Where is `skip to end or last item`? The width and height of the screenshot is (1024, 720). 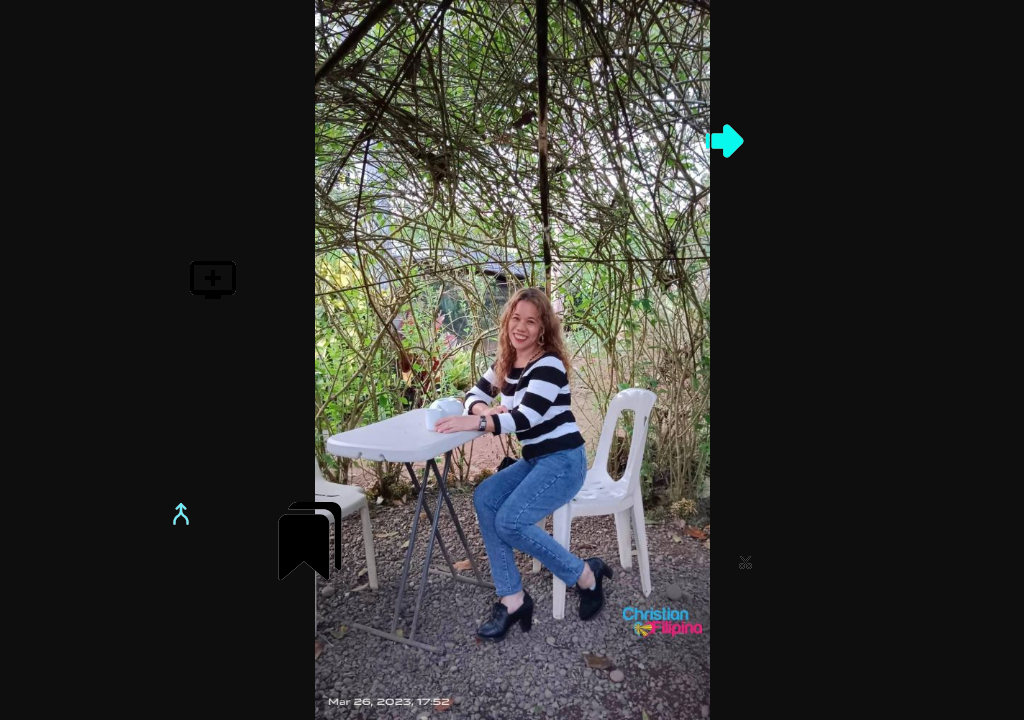 skip to end or last item is located at coordinates (725, 141).